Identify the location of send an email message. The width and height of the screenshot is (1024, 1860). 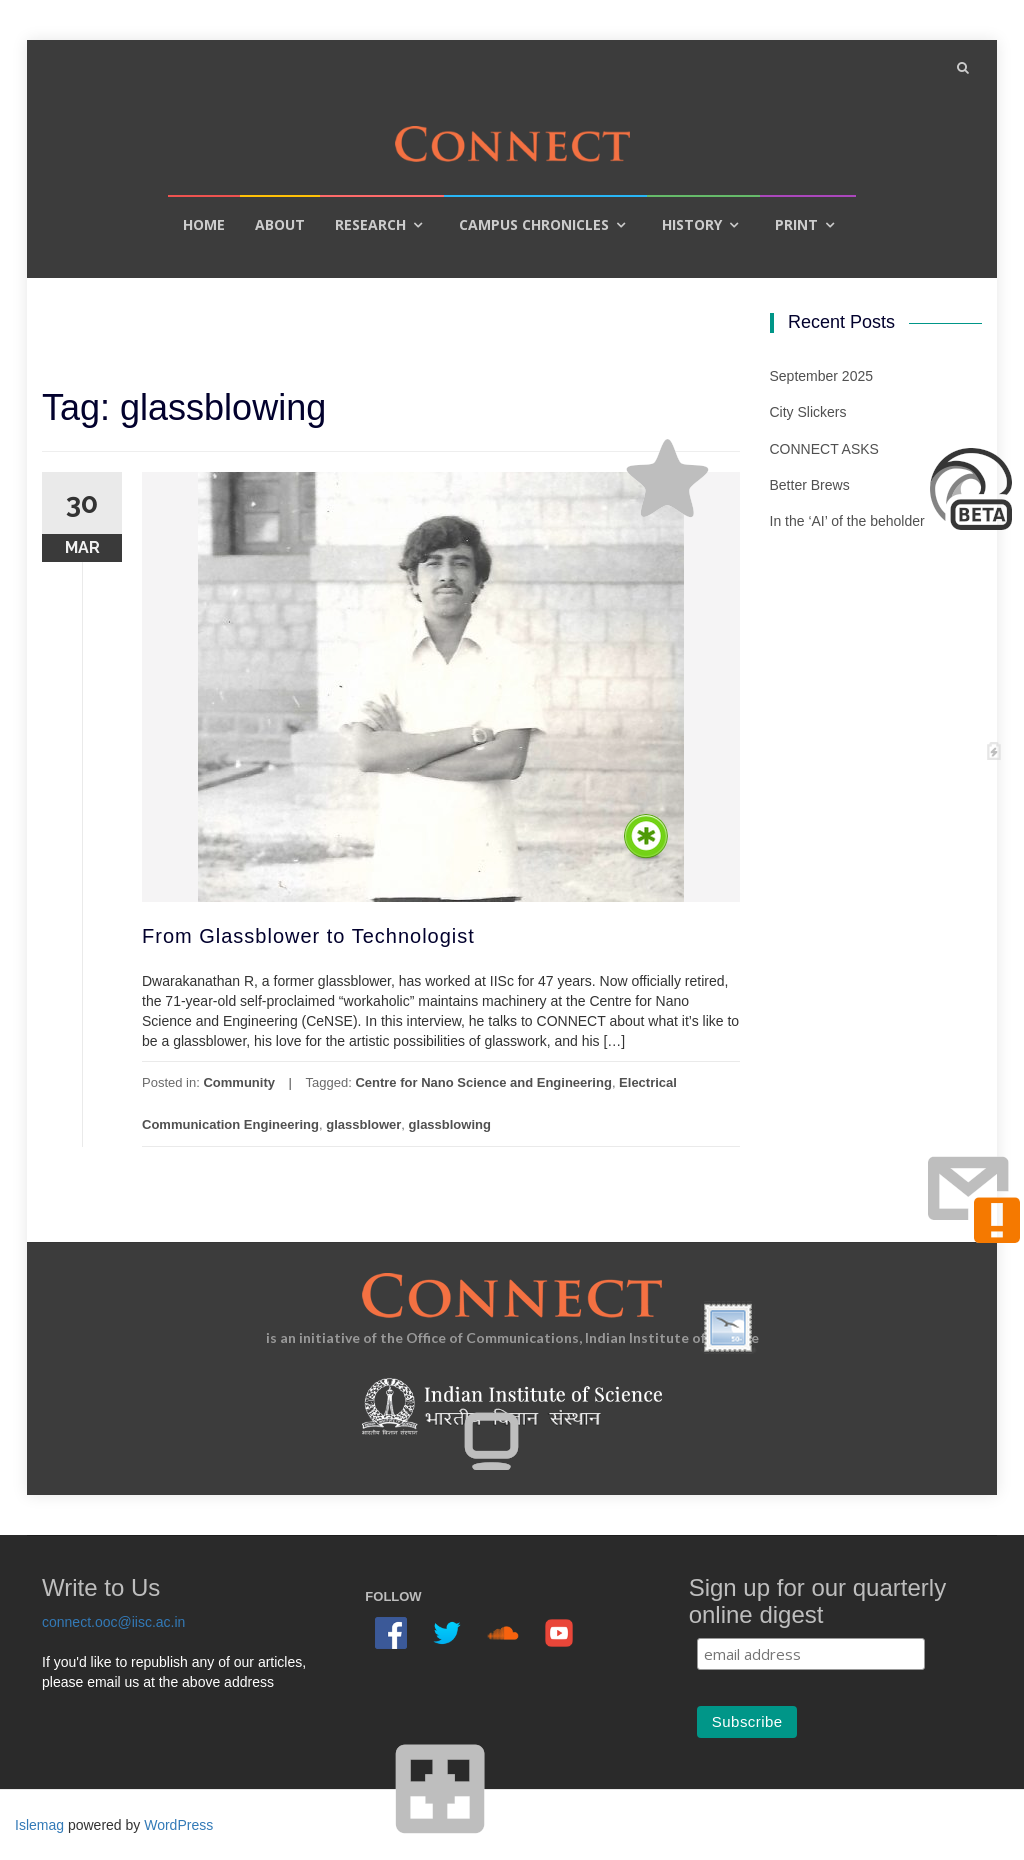
(728, 1329).